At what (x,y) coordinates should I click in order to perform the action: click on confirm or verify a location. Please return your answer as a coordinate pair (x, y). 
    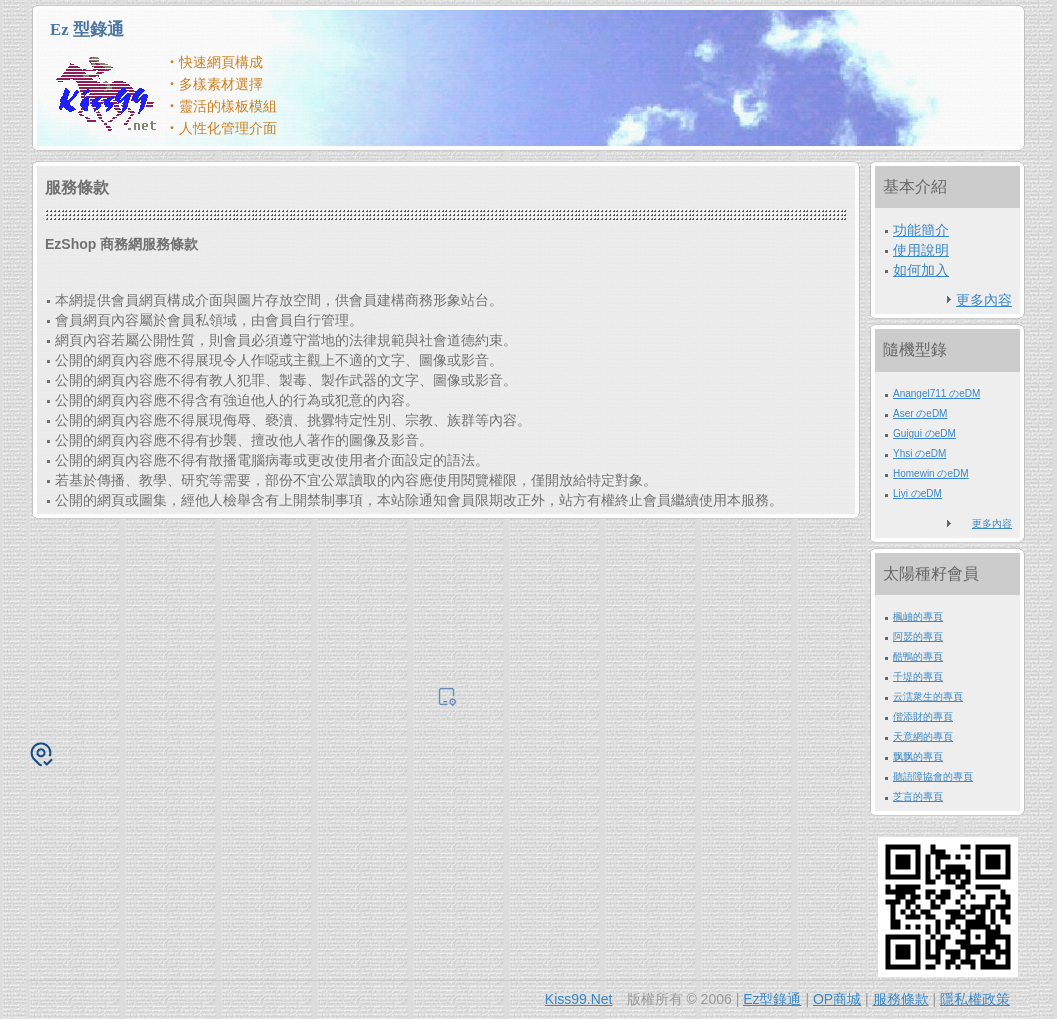
    Looking at the image, I should click on (41, 754).